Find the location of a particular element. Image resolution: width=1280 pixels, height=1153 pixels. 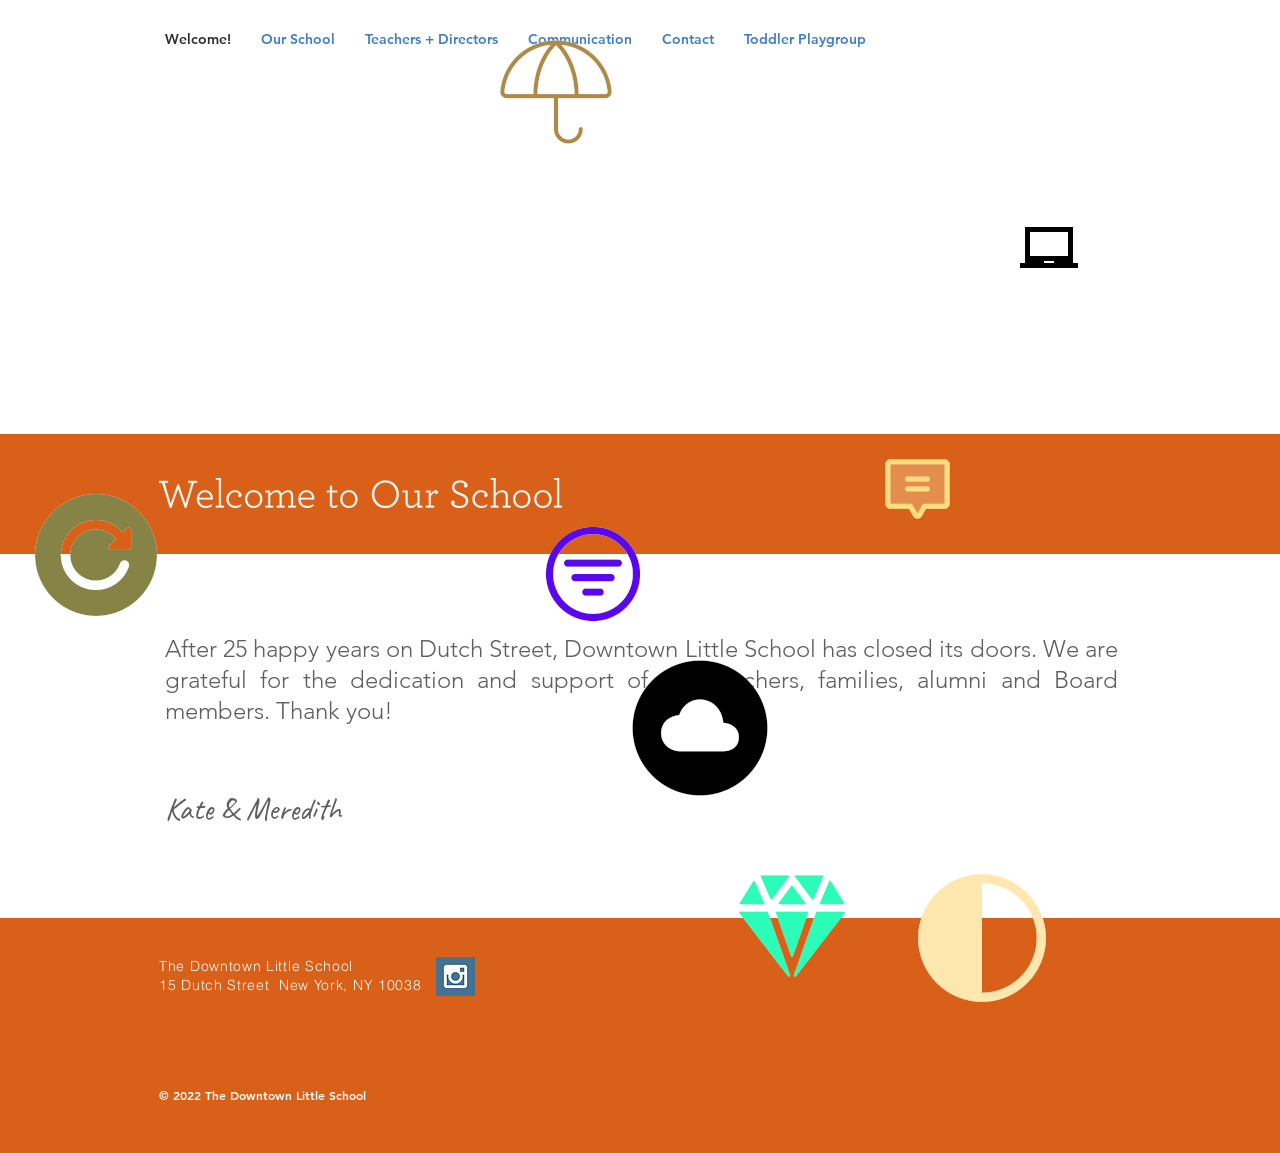

view weather protection or rain forecast is located at coordinates (556, 92).